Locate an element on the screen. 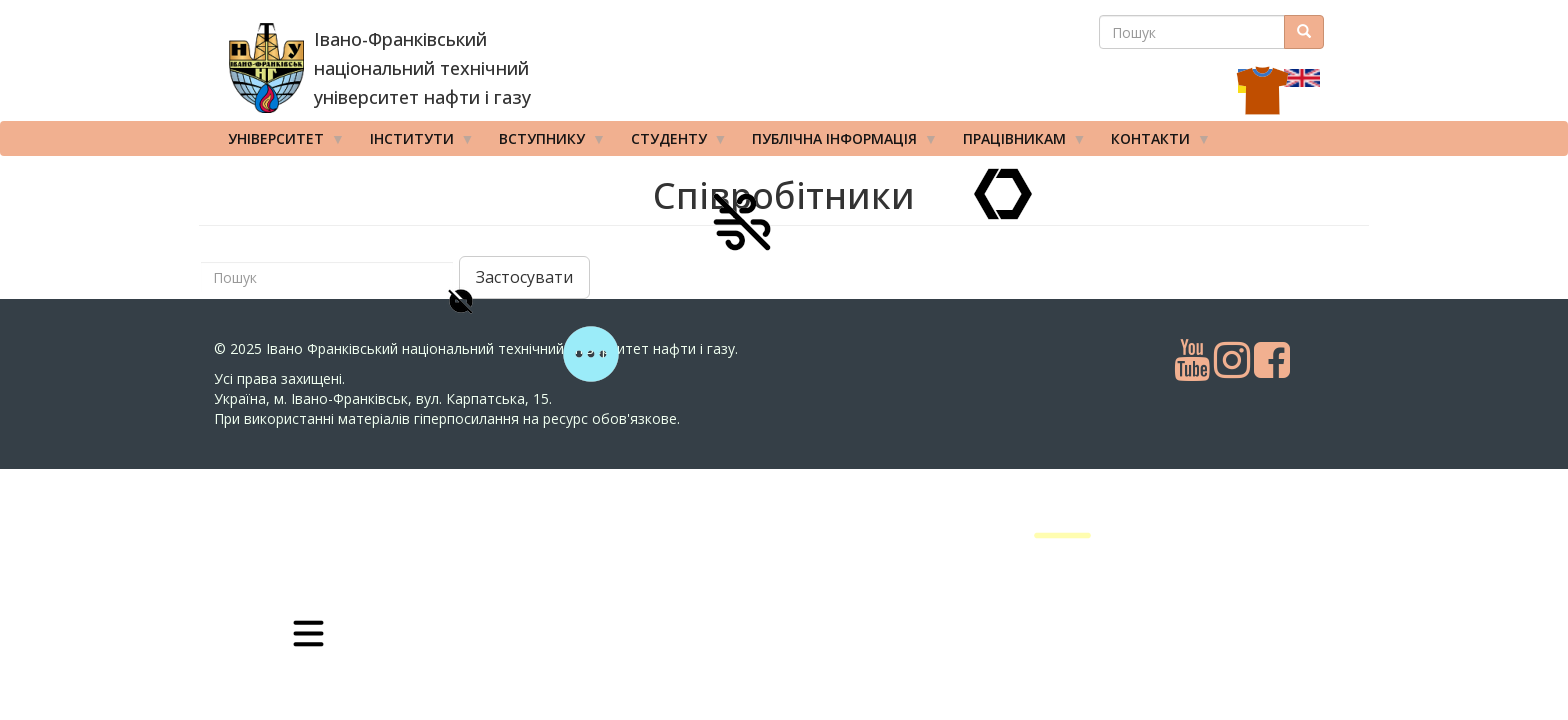 The image size is (1568, 720). browse clothing or apparel items is located at coordinates (1262, 90).